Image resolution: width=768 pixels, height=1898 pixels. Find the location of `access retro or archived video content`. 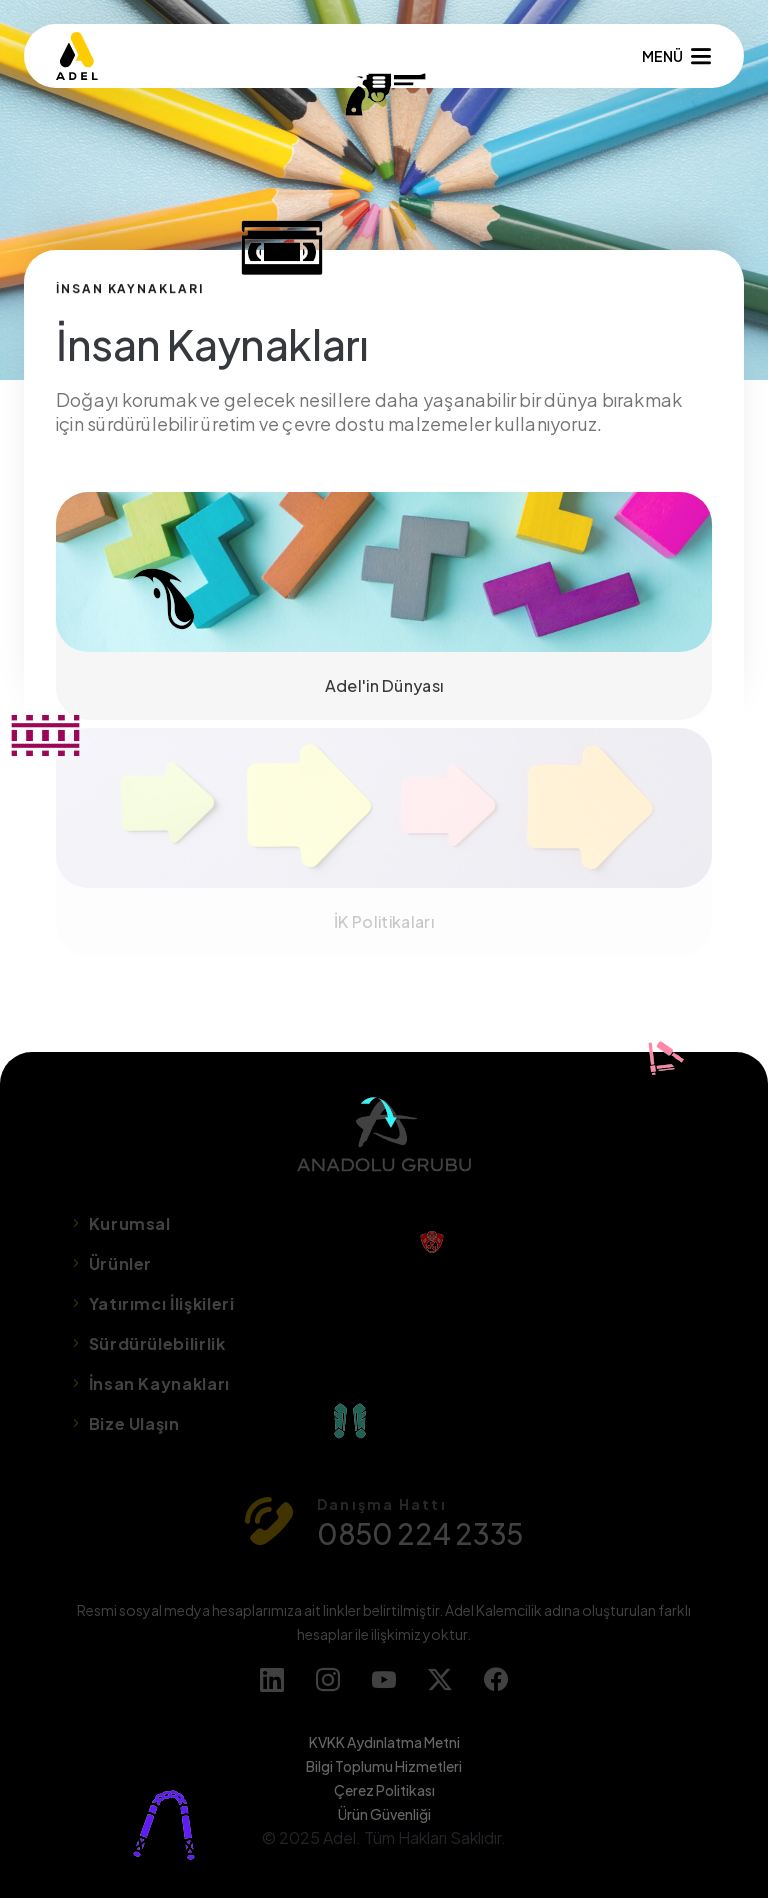

access retro or archived video content is located at coordinates (282, 250).